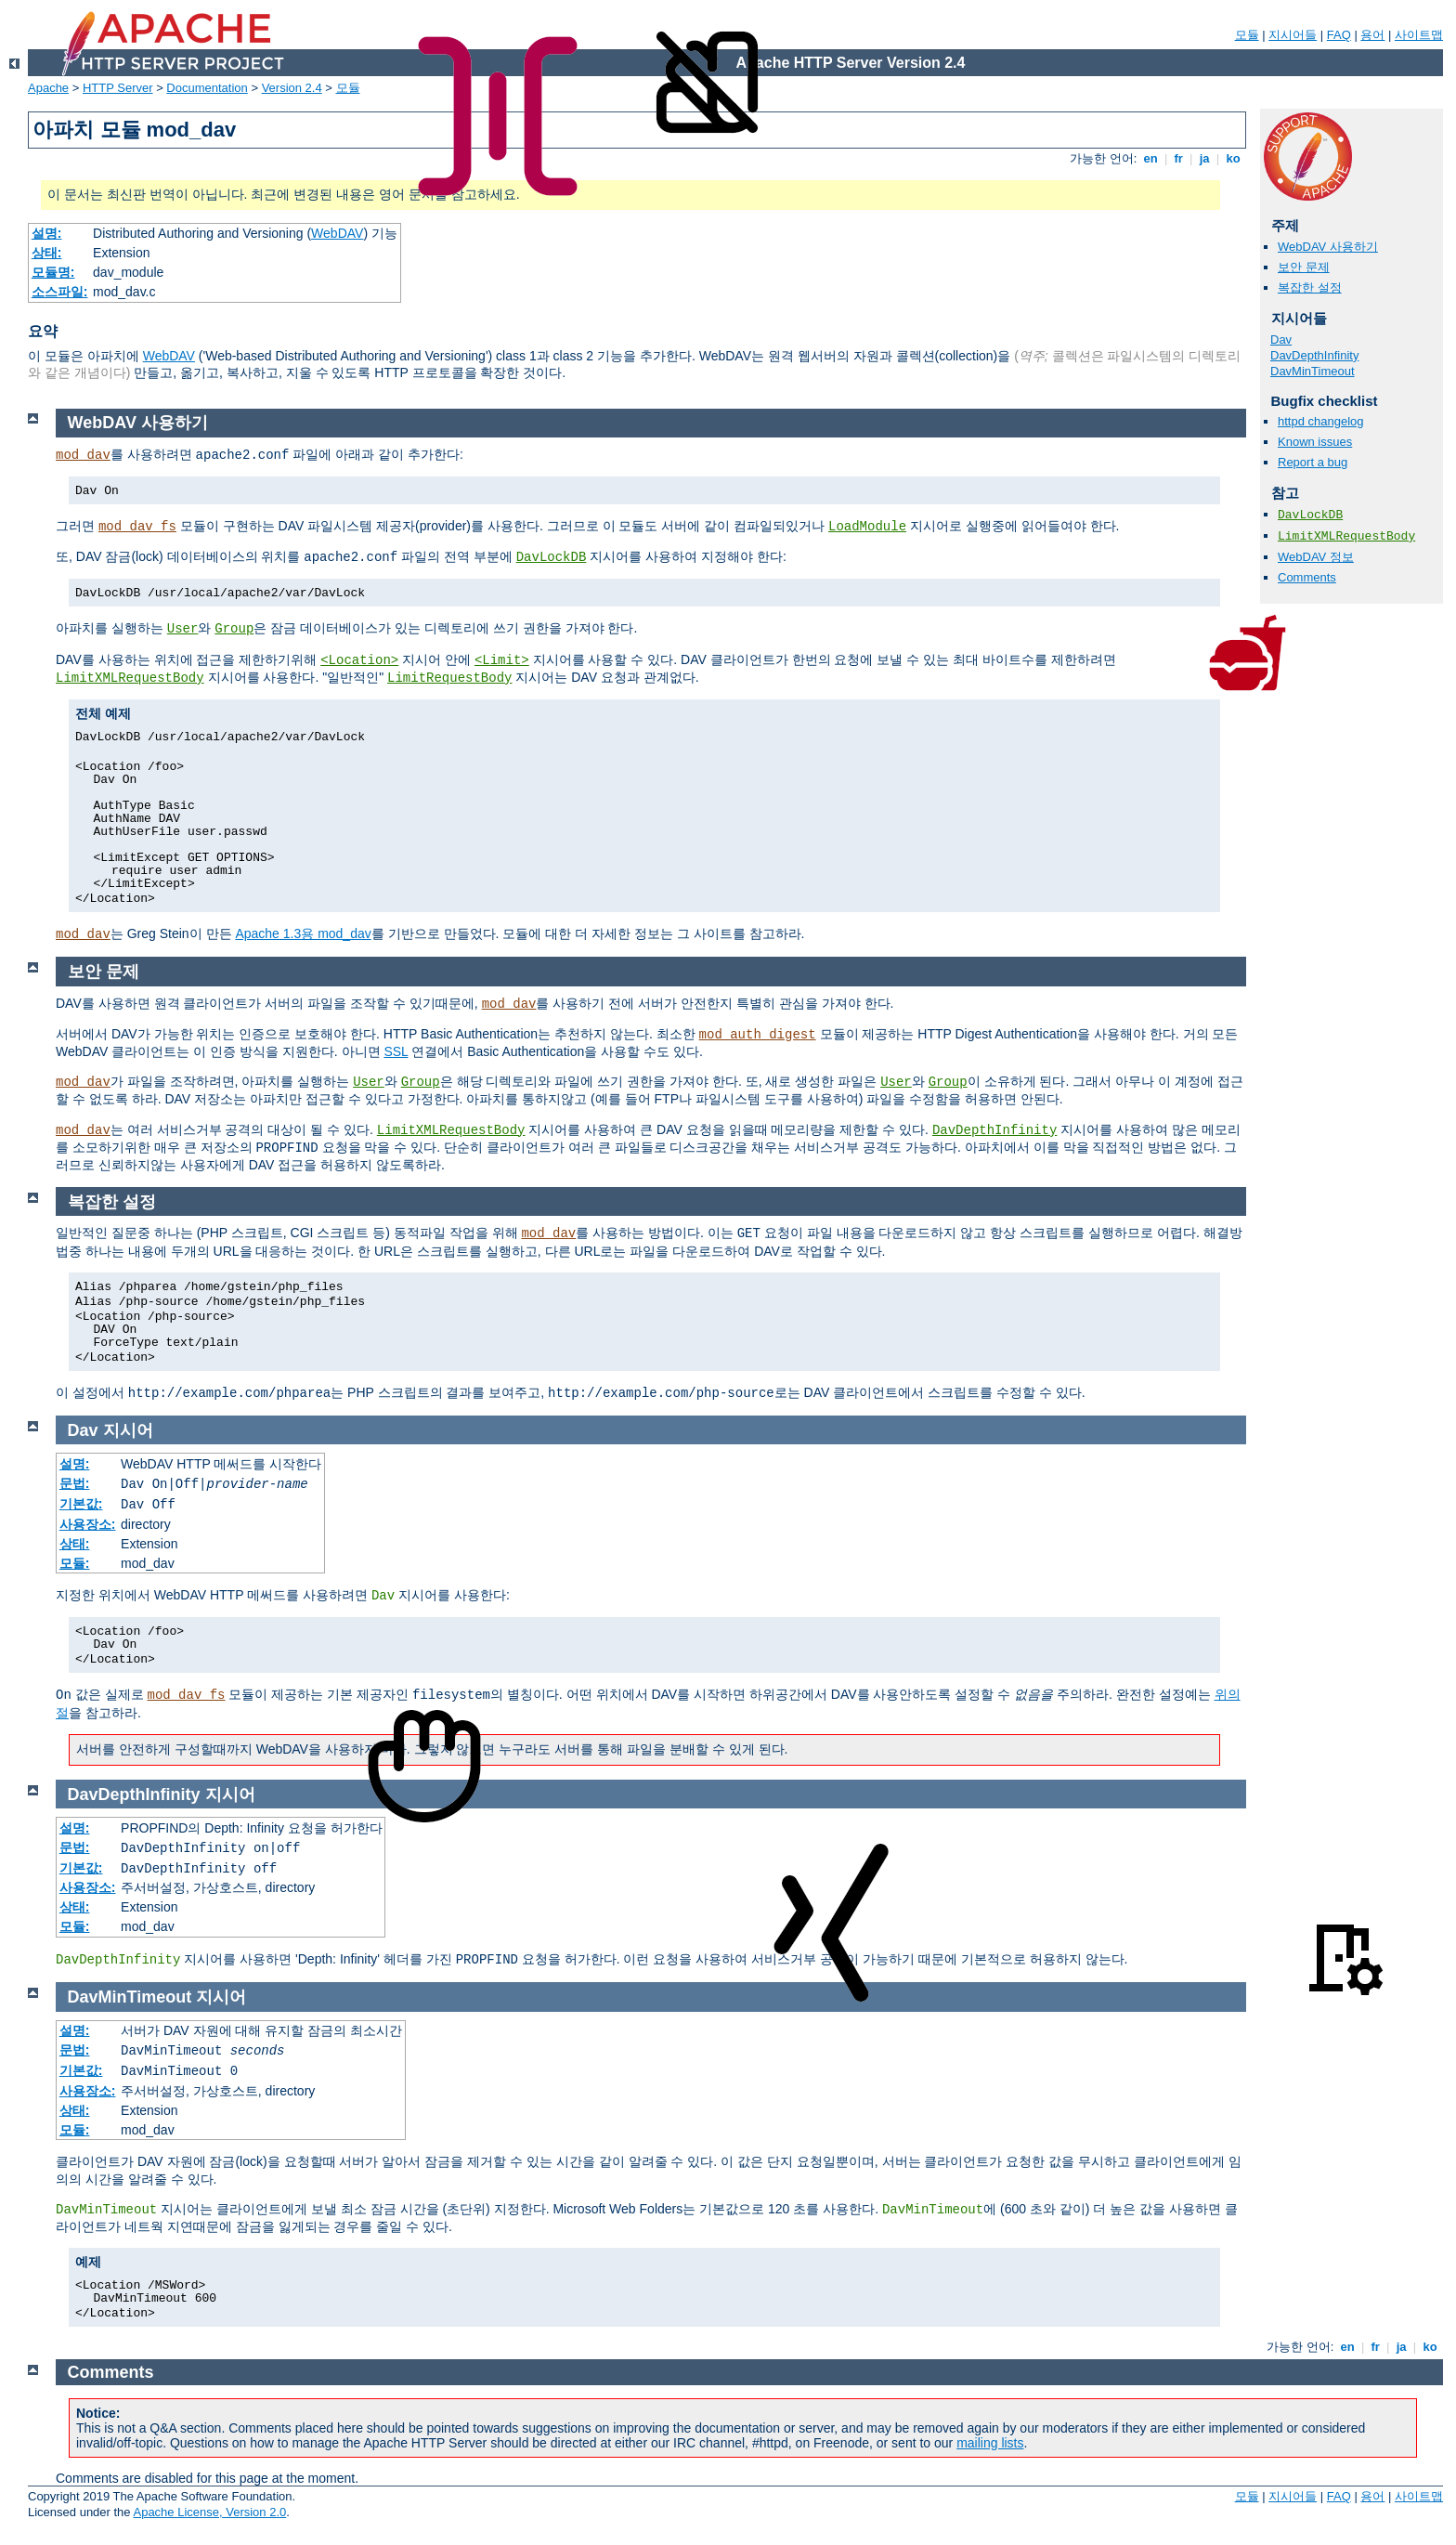 This screenshot has height=2545, width=1456. Describe the element at coordinates (498, 116) in the screenshot. I see `adjust horizontal spacing between elements` at that location.